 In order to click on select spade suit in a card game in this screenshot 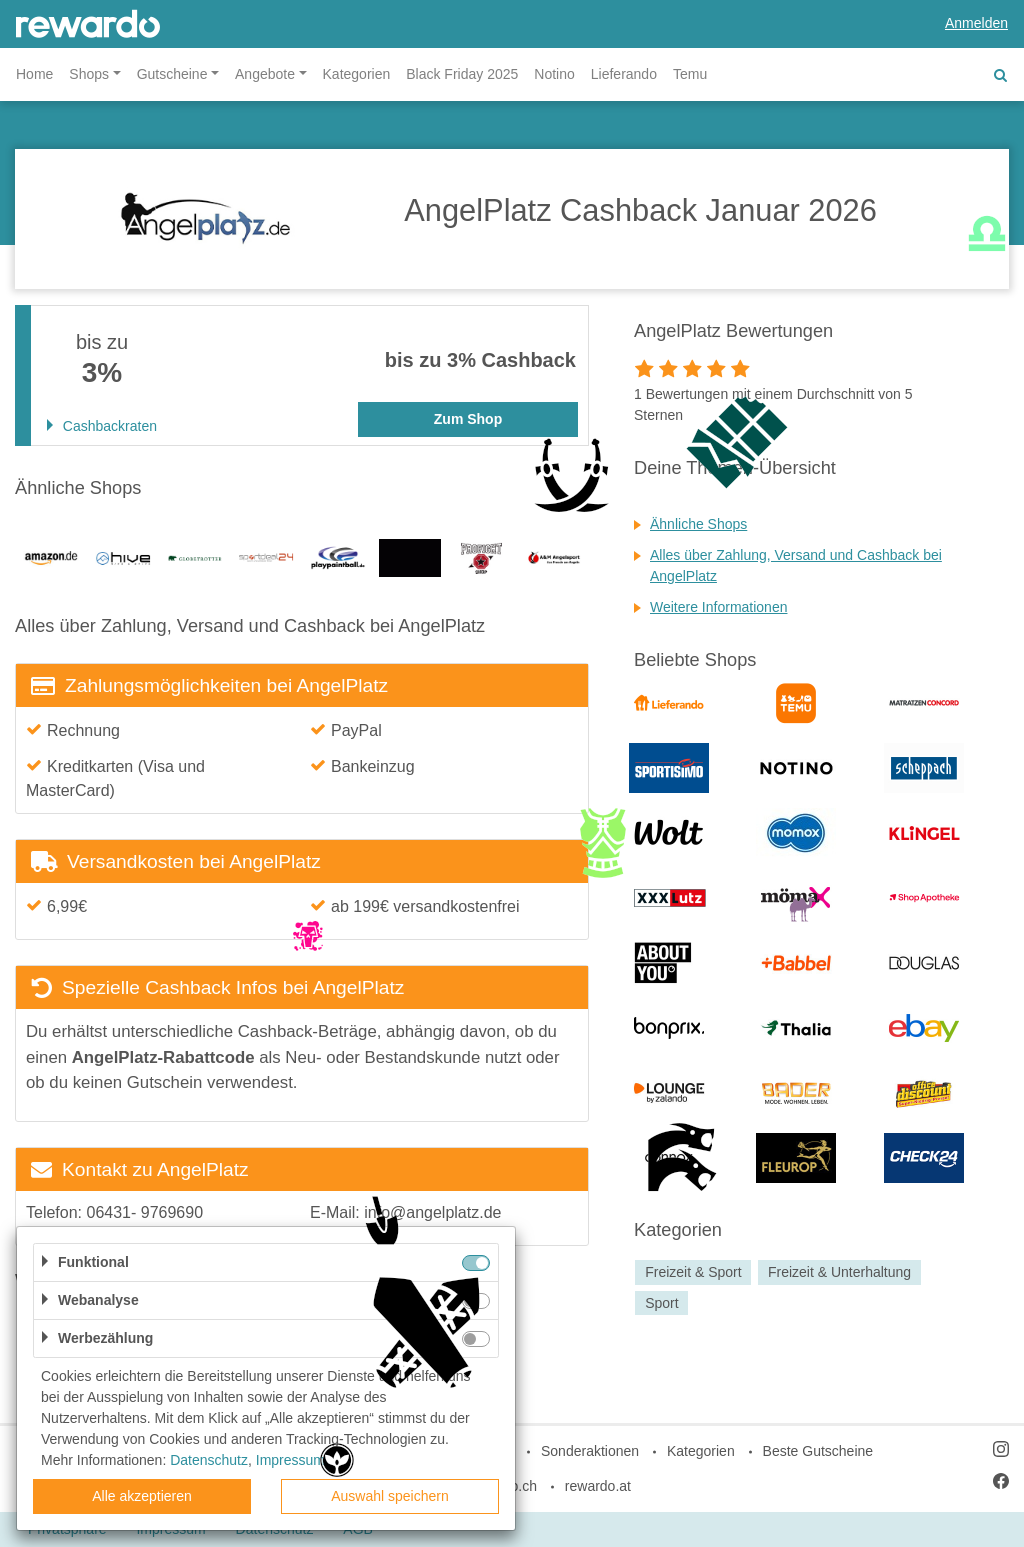, I will do `click(380, 1220)`.